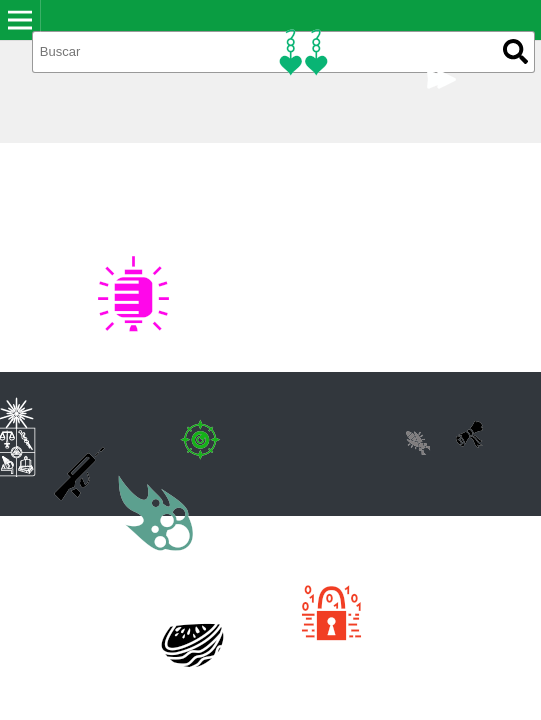 Image resolution: width=541 pixels, height=720 pixels. I want to click on activate precision aiming or sniper mode, so click(200, 440).